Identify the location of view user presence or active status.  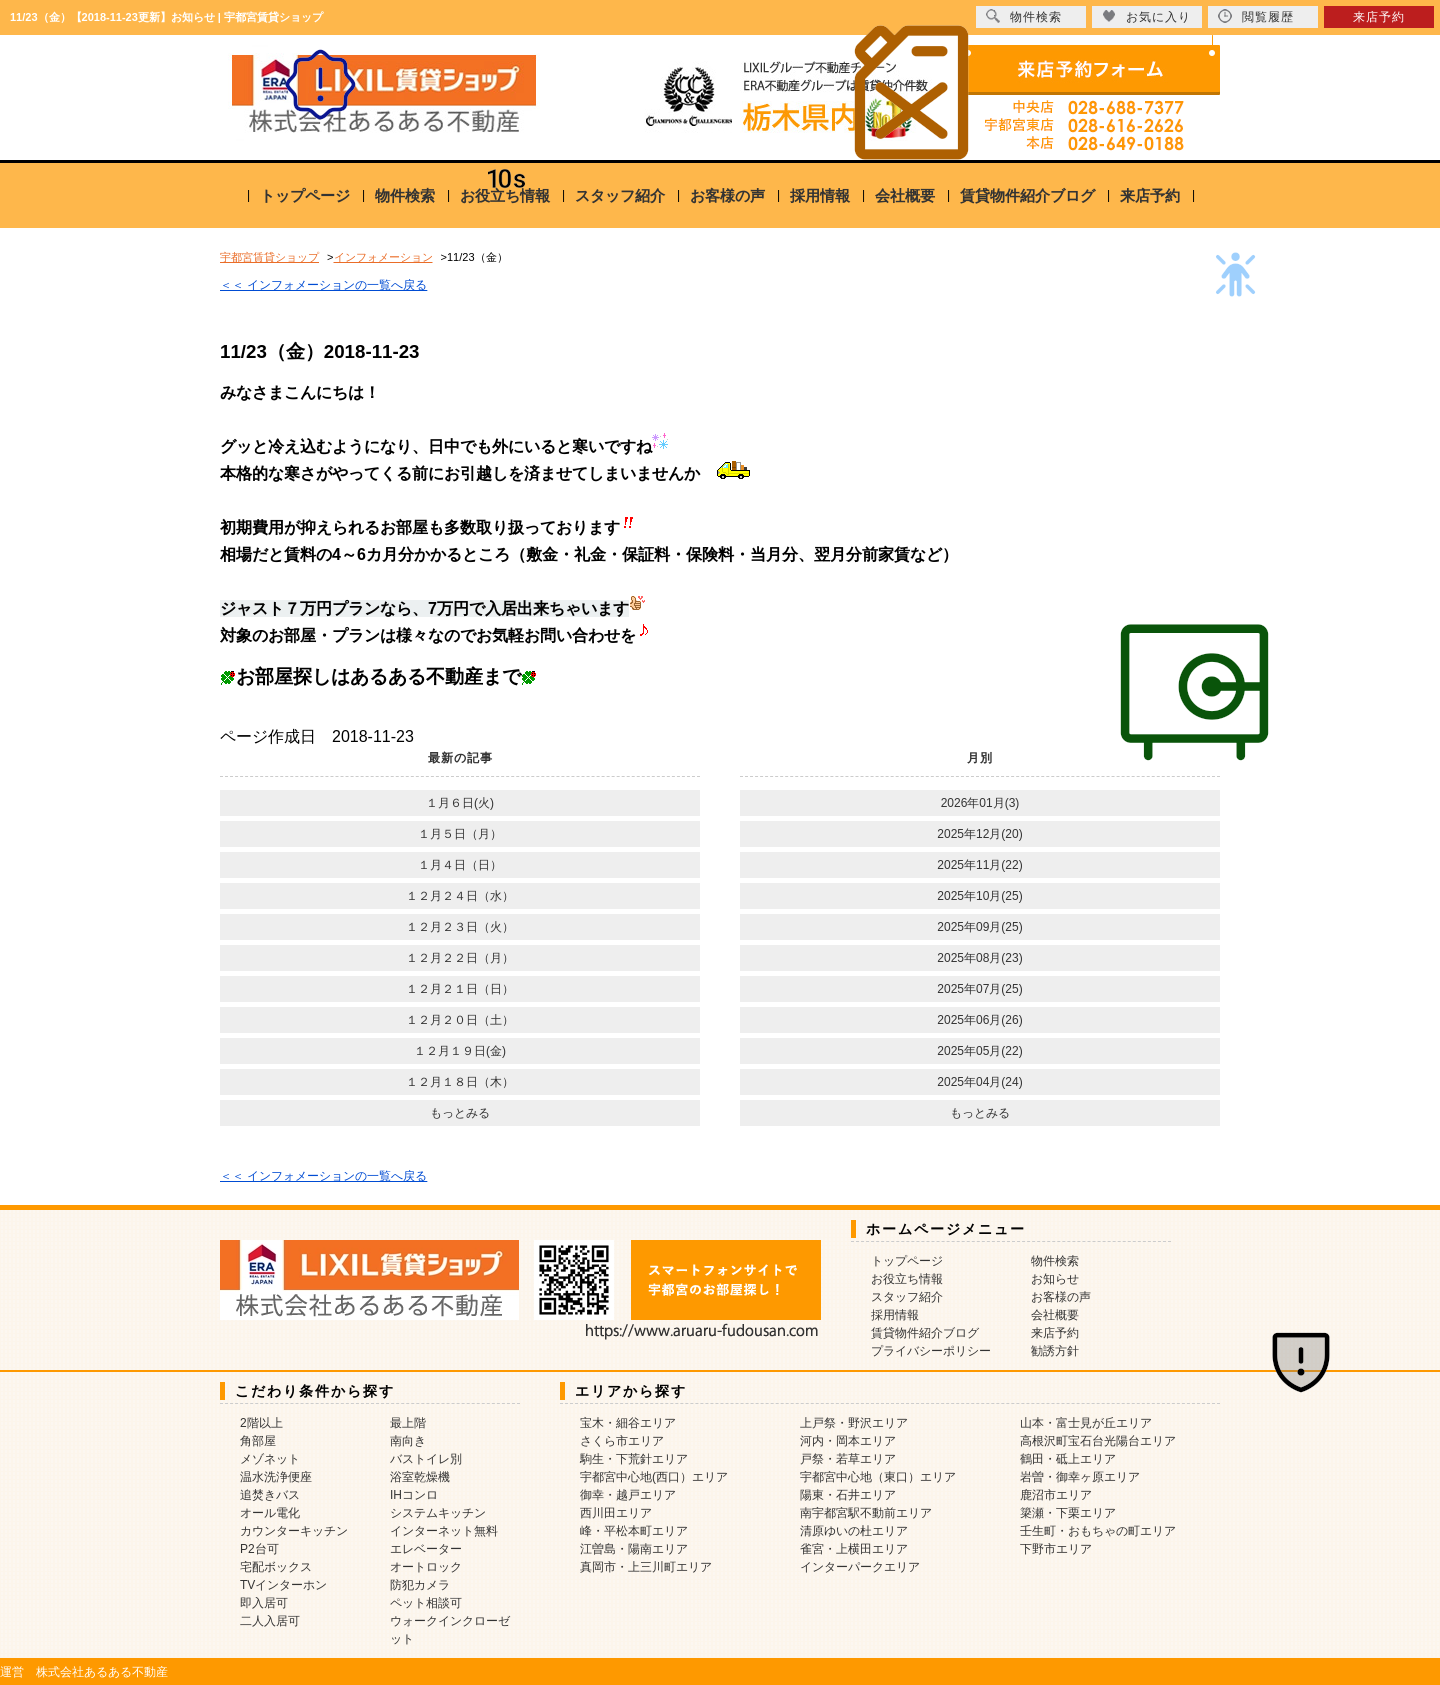
(1235, 274).